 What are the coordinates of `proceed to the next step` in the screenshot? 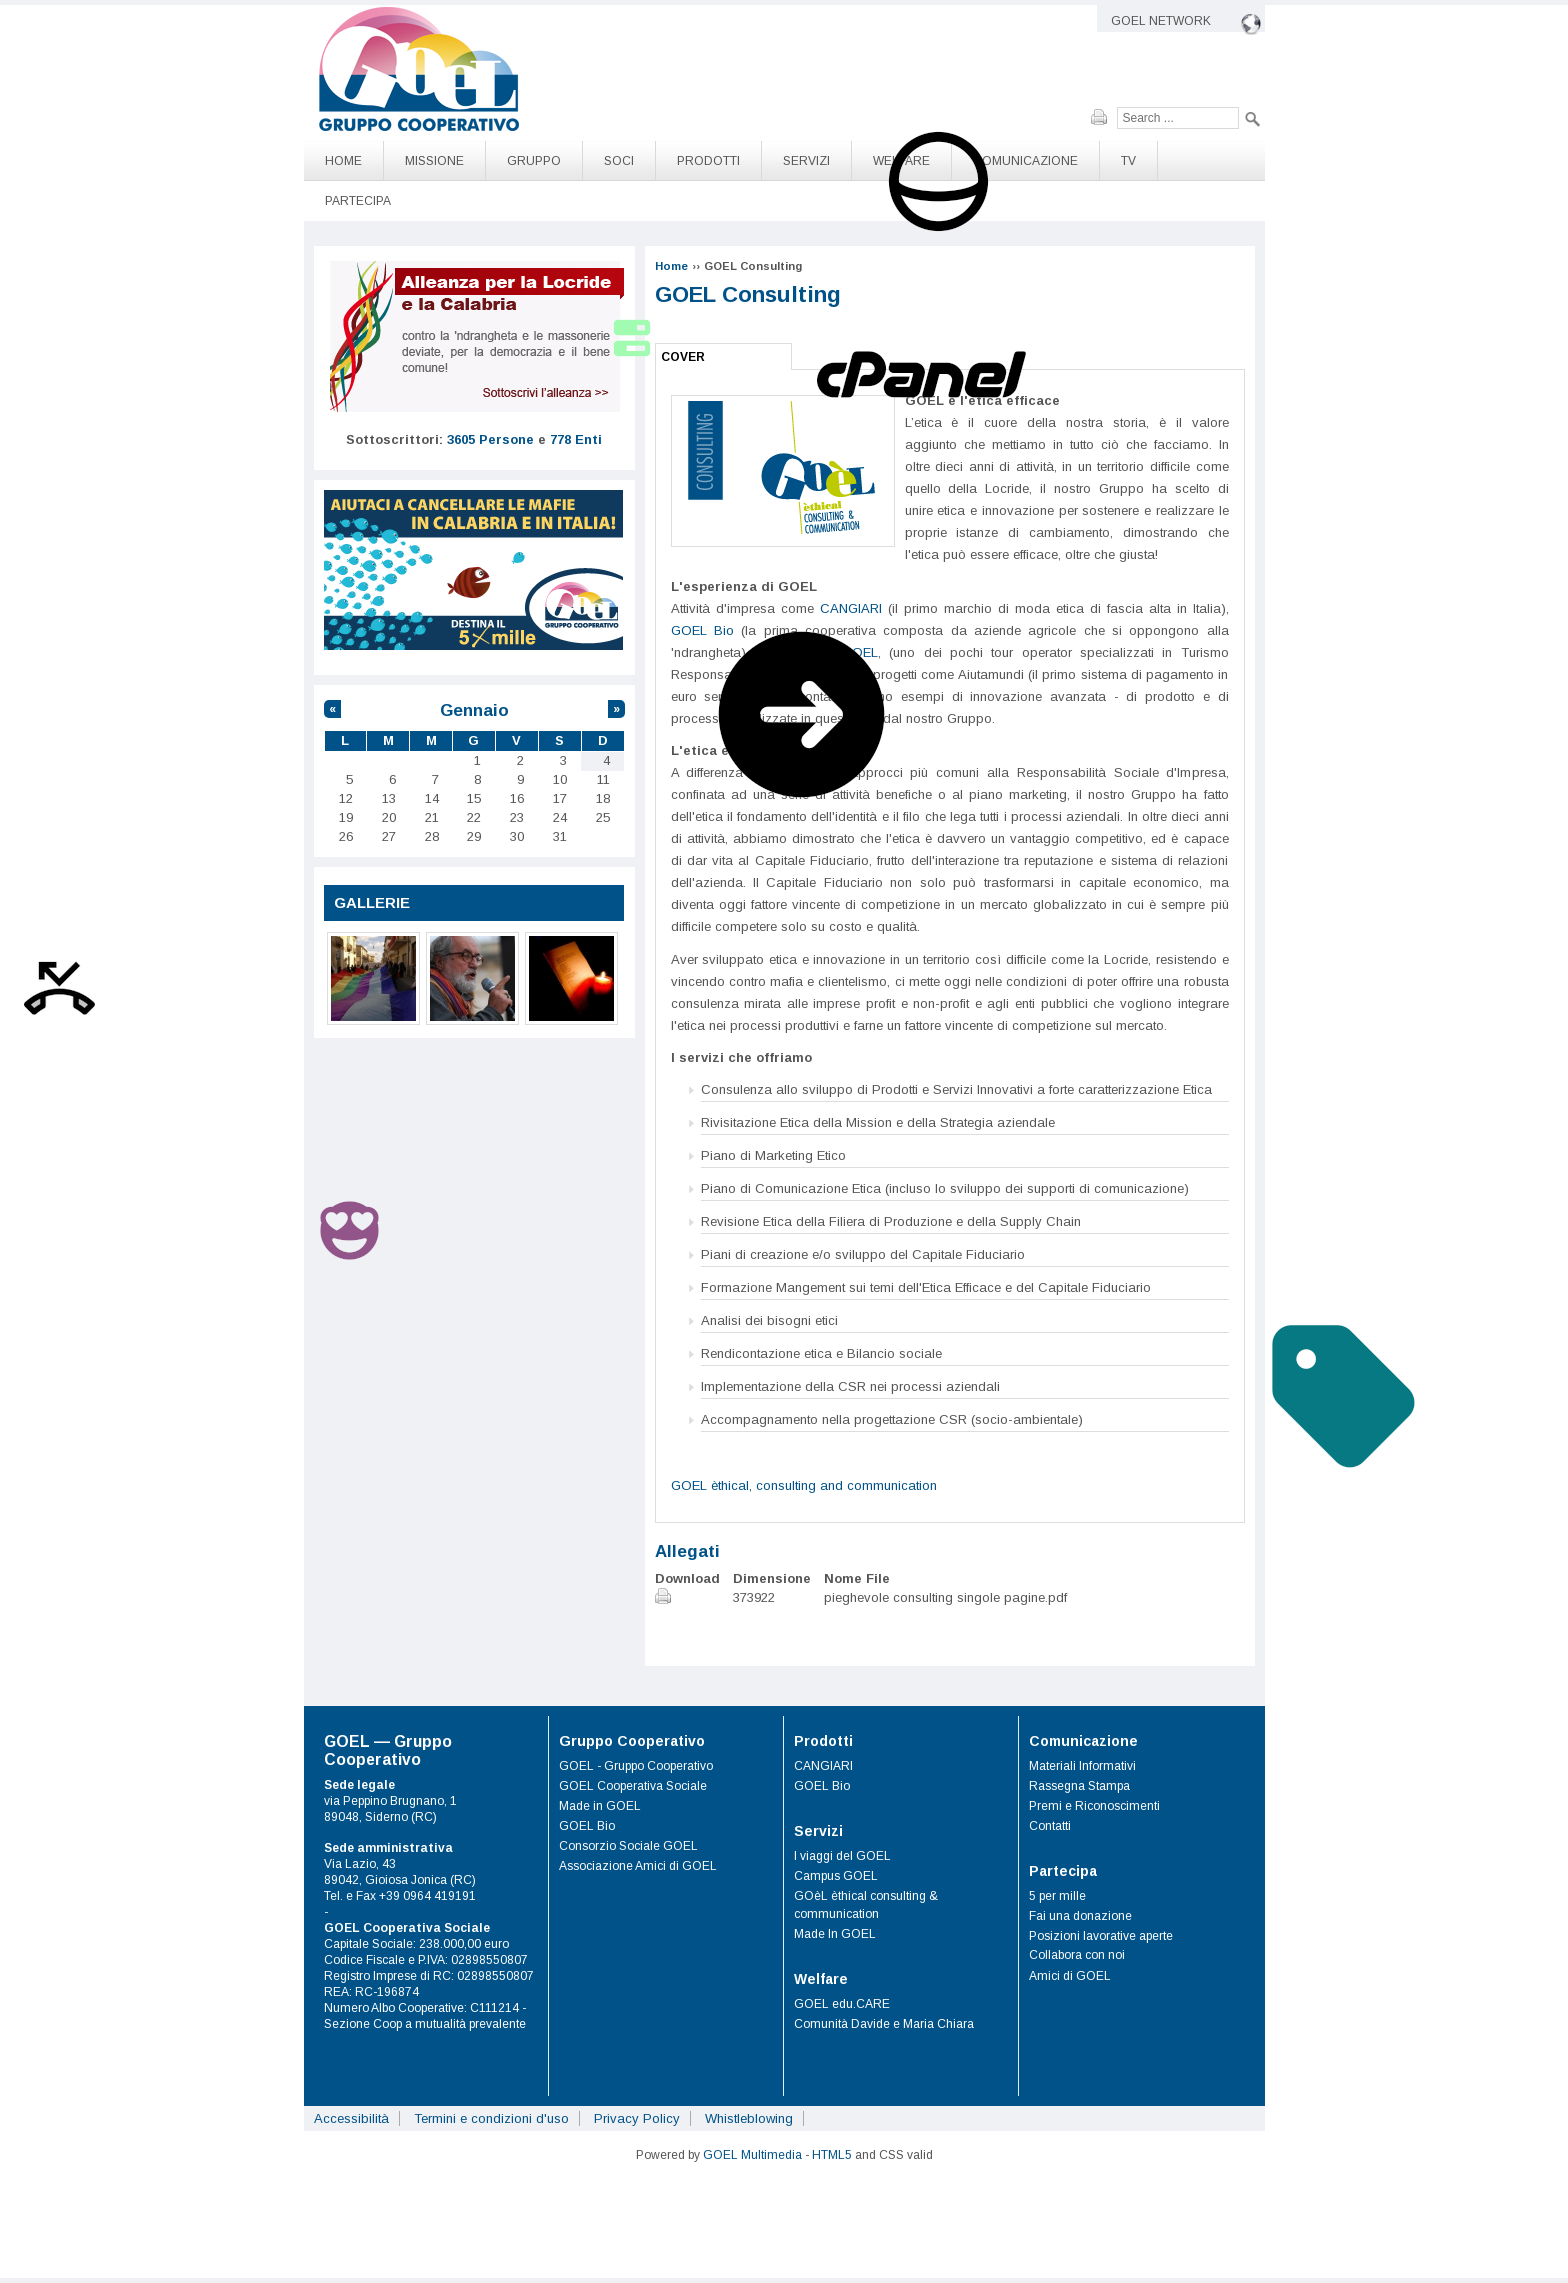 It's located at (801, 714).